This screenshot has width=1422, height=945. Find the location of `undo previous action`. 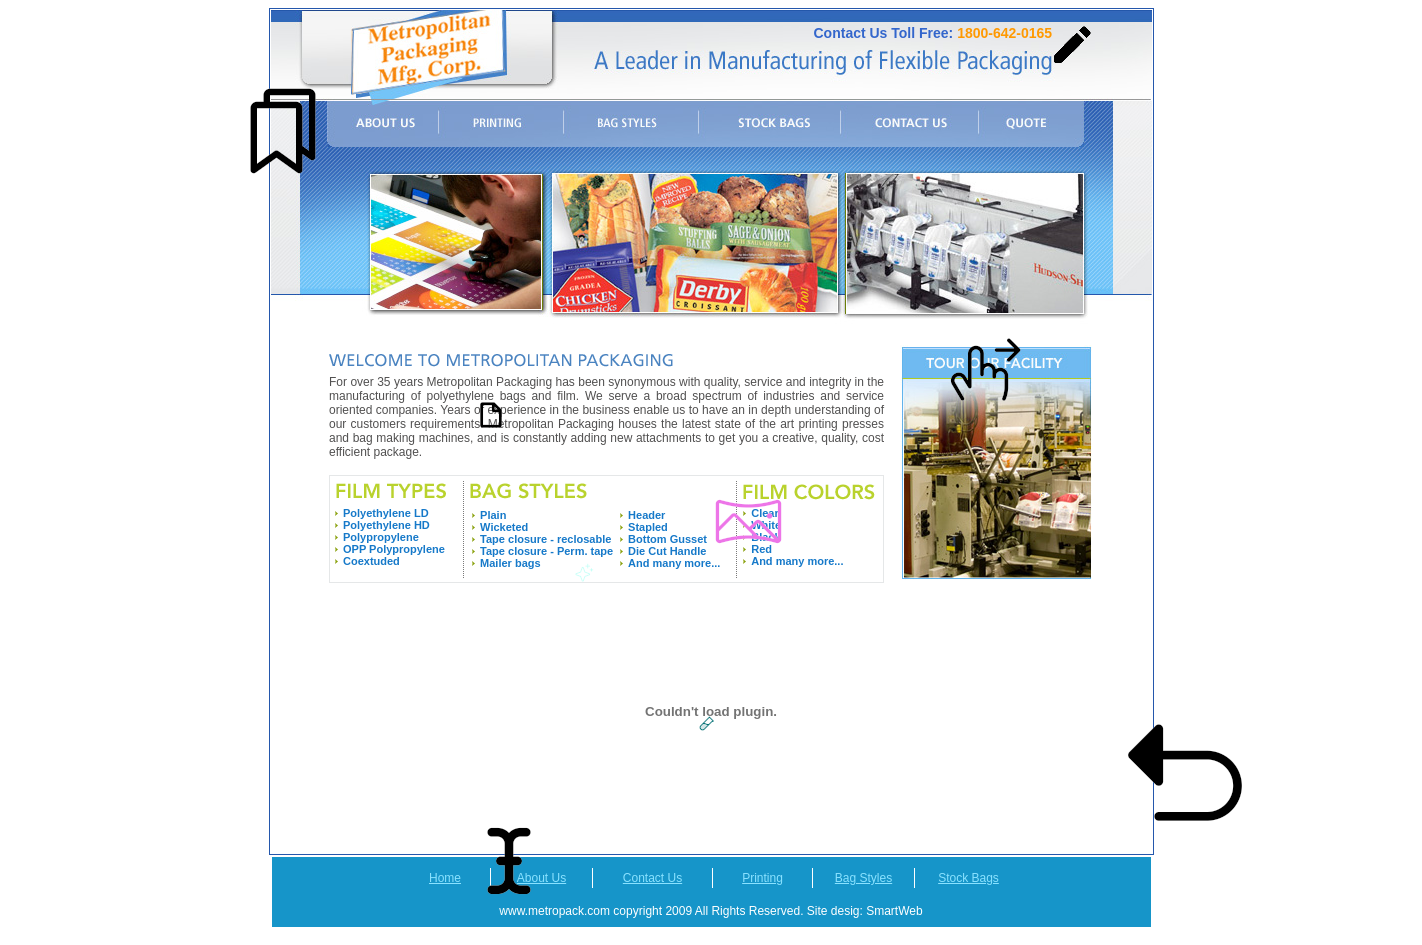

undo previous action is located at coordinates (1185, 777).